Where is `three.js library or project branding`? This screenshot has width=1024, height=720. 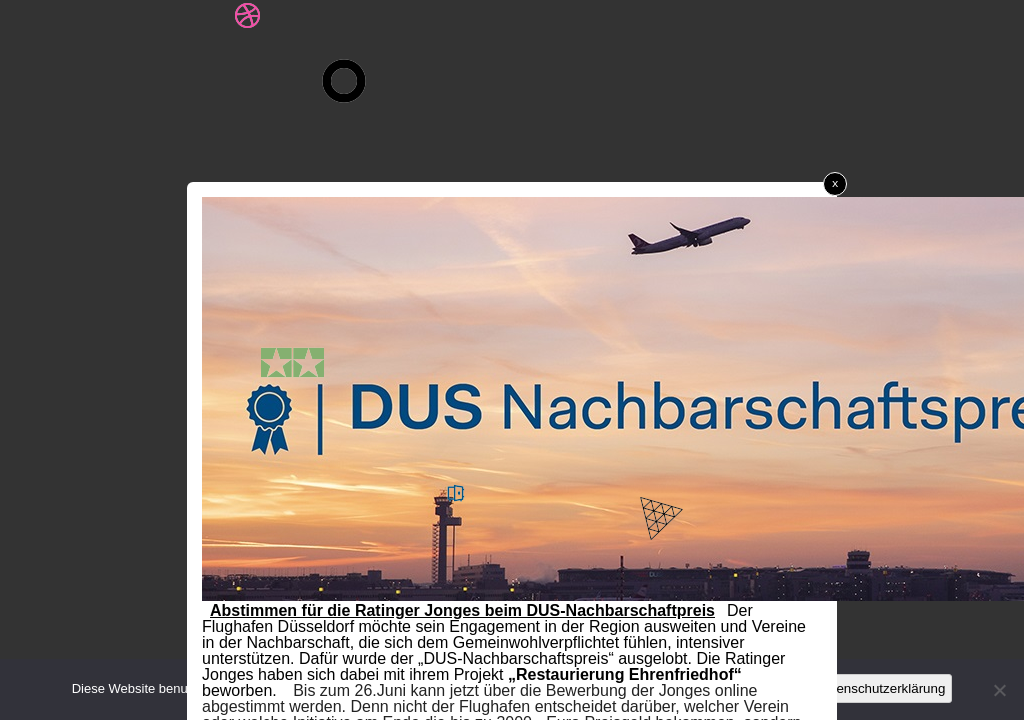 three.js library or project branding is located at coordinates (661, 518).